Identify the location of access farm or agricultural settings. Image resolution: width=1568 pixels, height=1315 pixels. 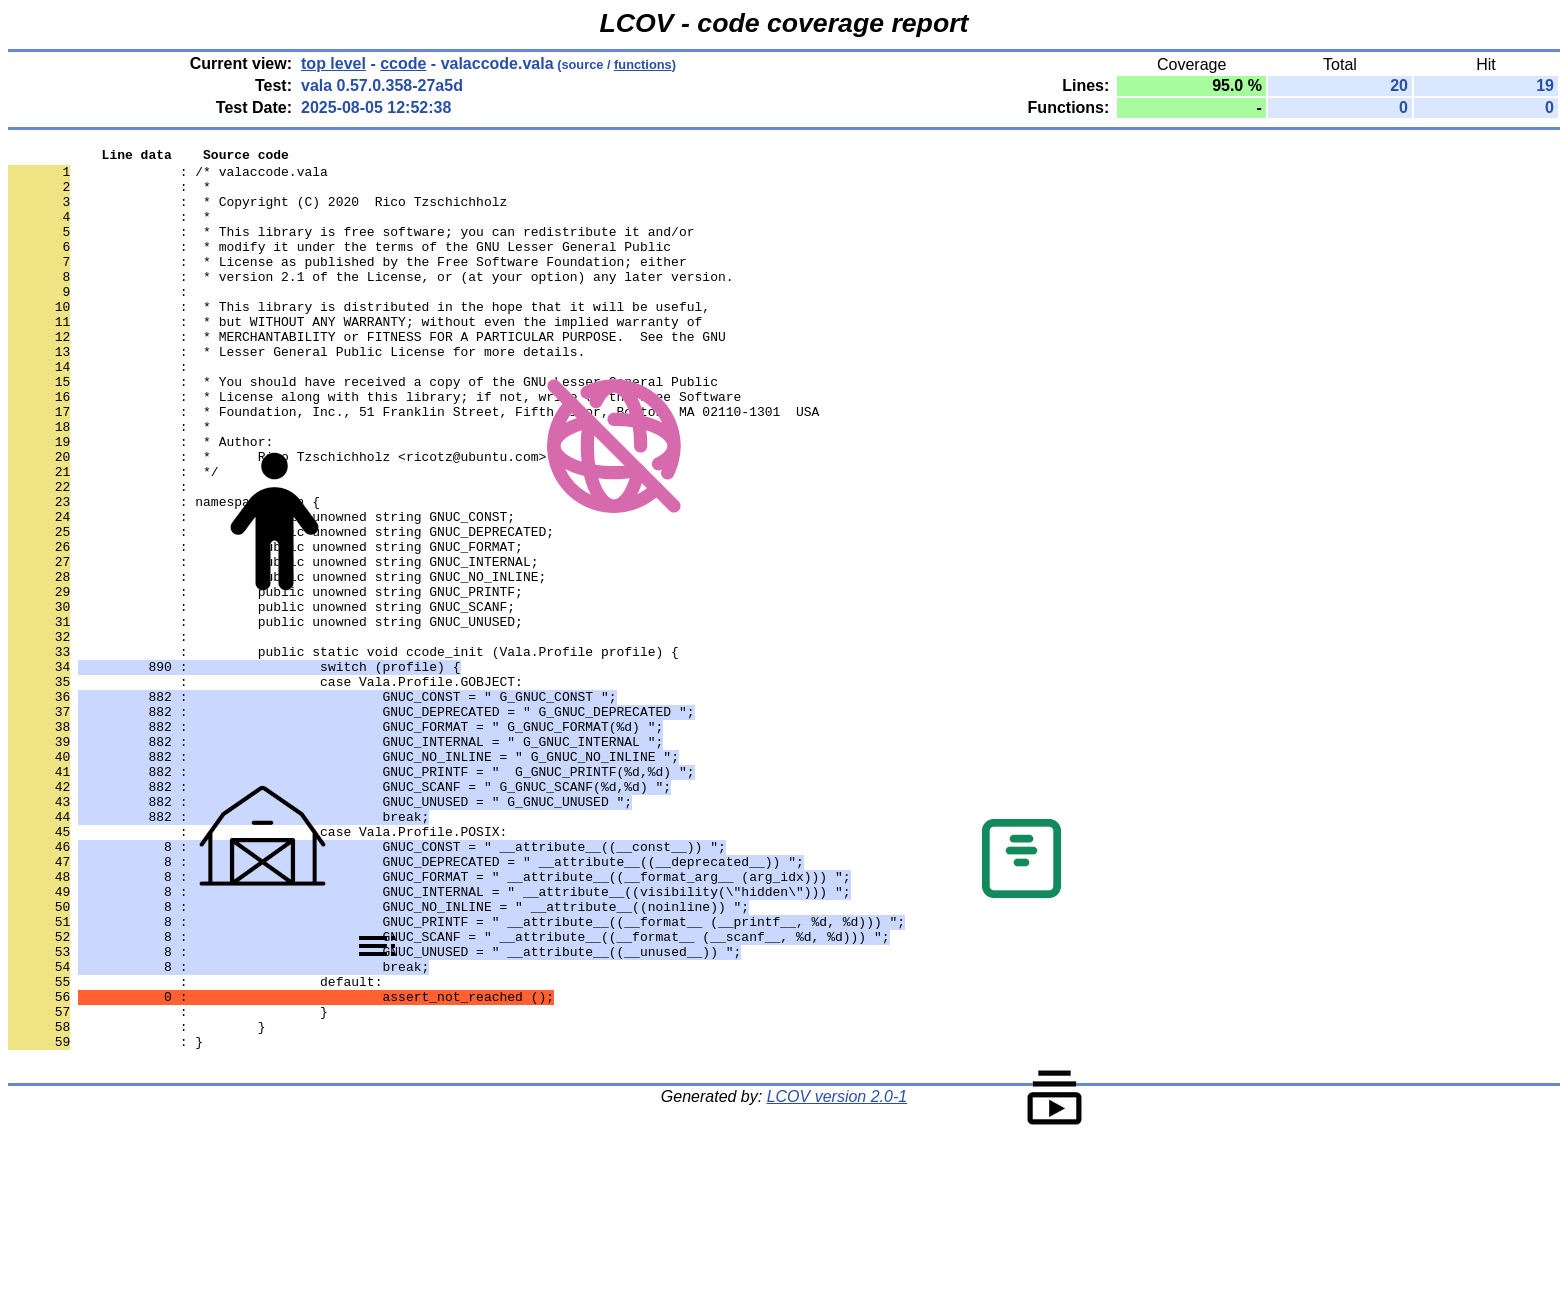
(262, 844).